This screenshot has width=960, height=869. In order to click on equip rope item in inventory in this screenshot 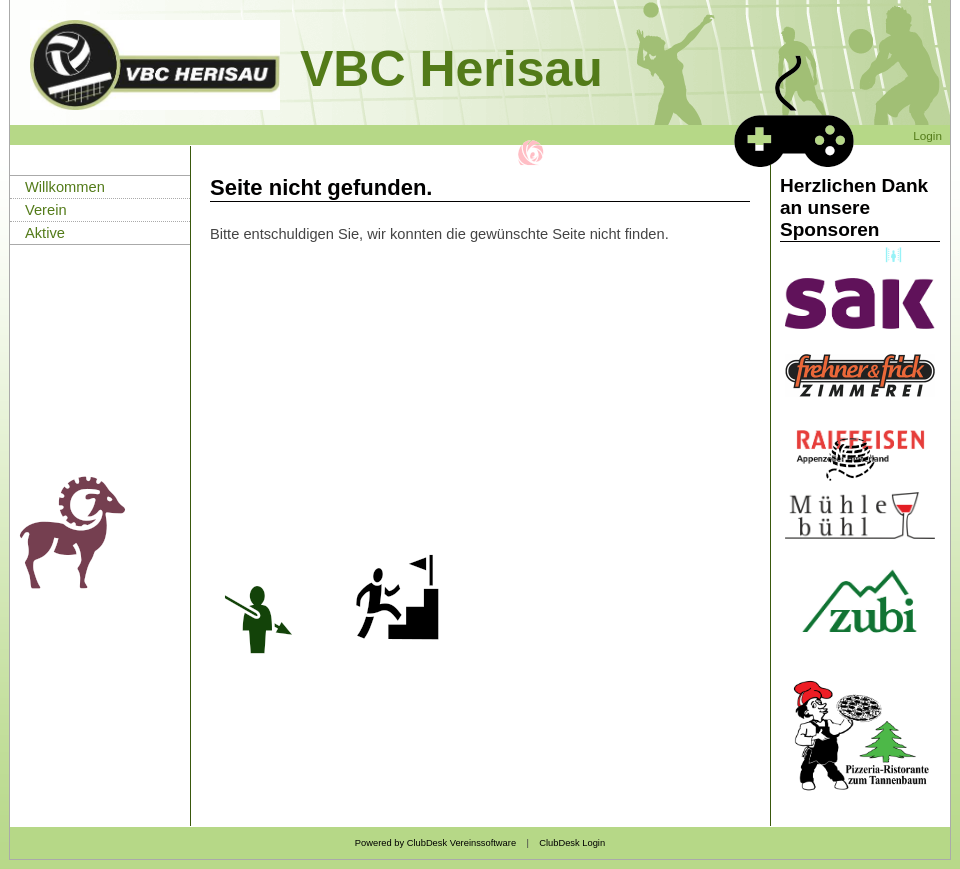, I will do `click(850, 459)`.